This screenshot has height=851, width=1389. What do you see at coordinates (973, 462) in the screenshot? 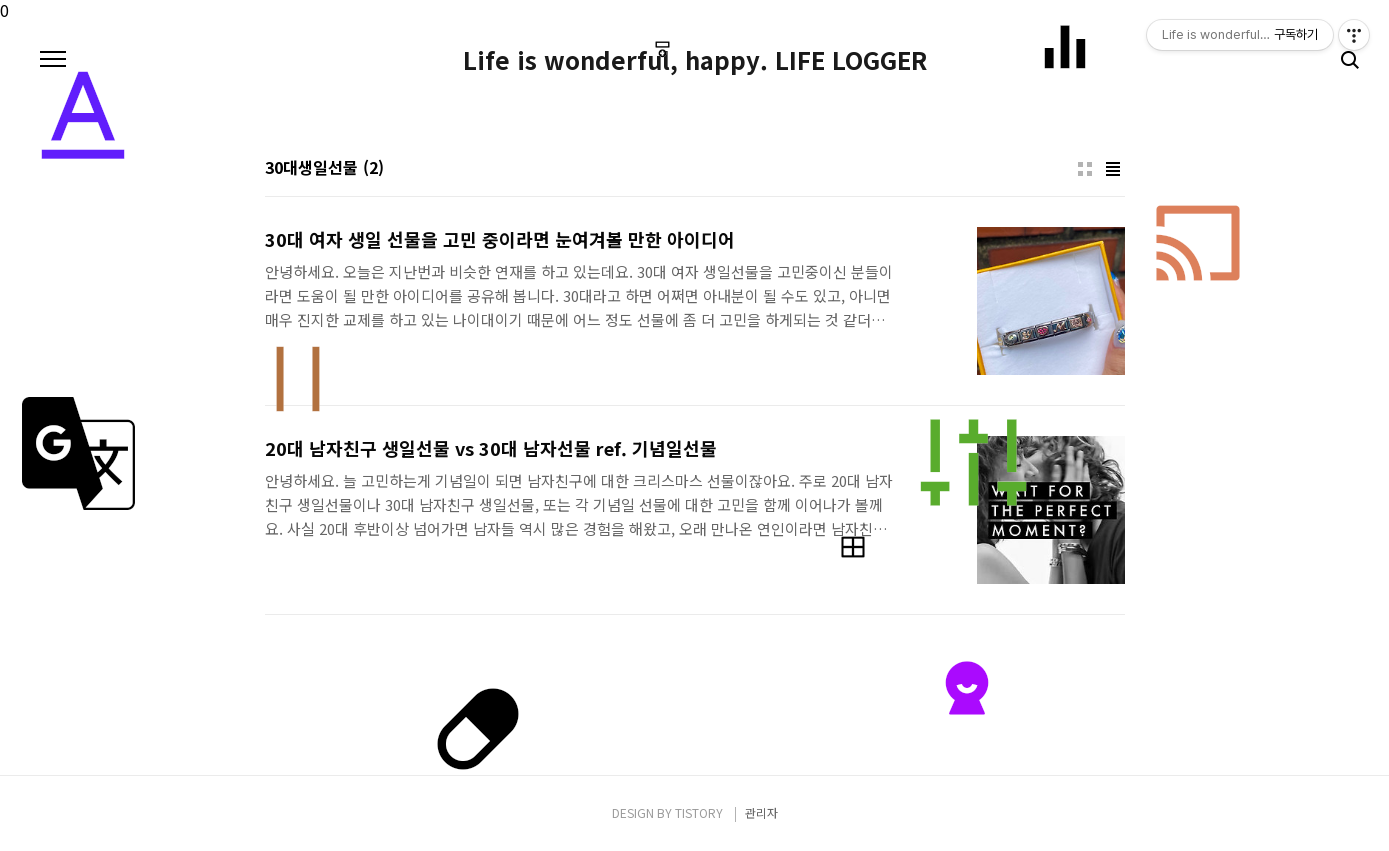
I see `access audio or sound settings` at bounding box center [973, 462].